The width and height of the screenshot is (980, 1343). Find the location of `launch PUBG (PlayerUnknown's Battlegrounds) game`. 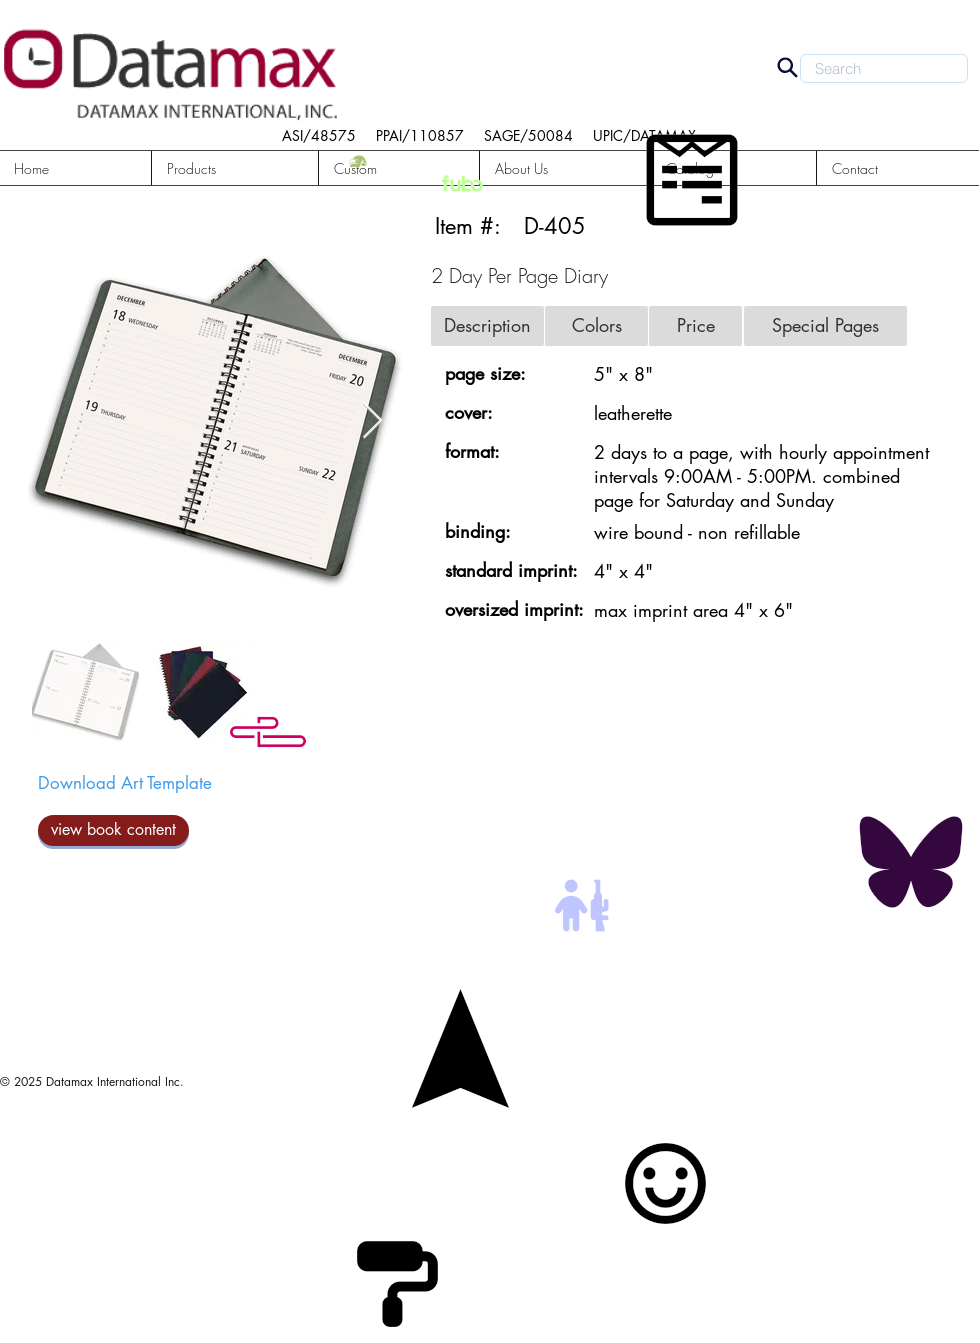

launch PUBG (PlayerUnknown's Battlegrounds) game is located at coordinates (358, 162).